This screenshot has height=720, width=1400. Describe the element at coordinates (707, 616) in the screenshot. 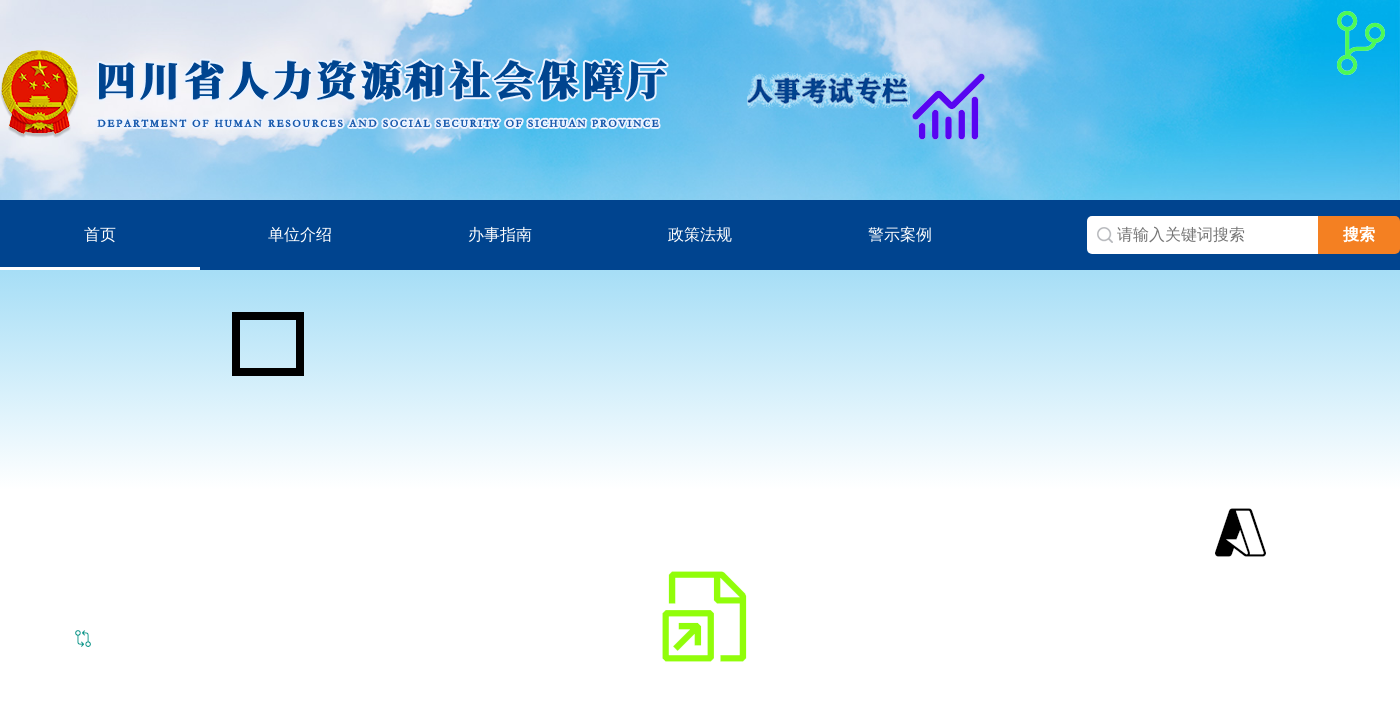

I see `create a symbolic link to this file` at that location.